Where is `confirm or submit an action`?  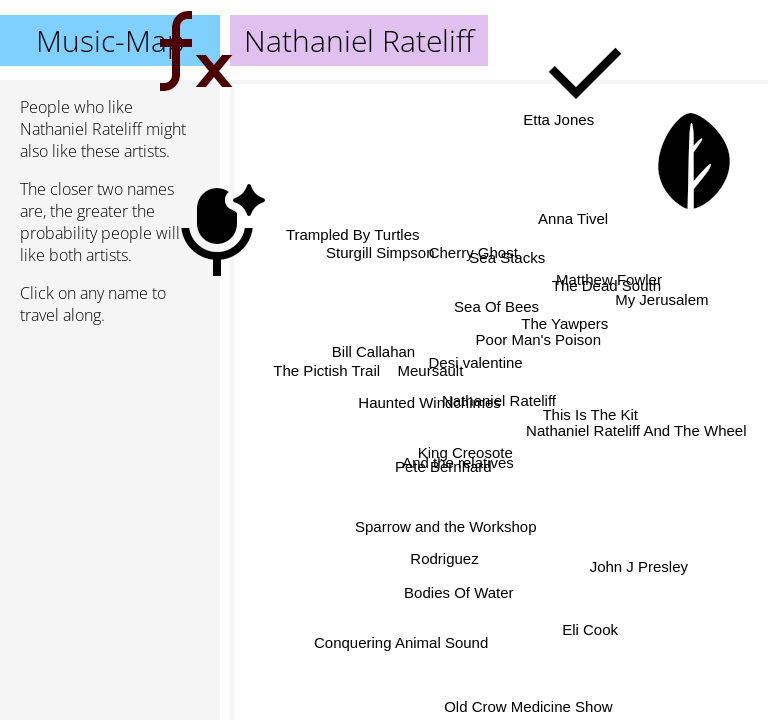
confirm or submit an action is located at coordinates (584, 73).